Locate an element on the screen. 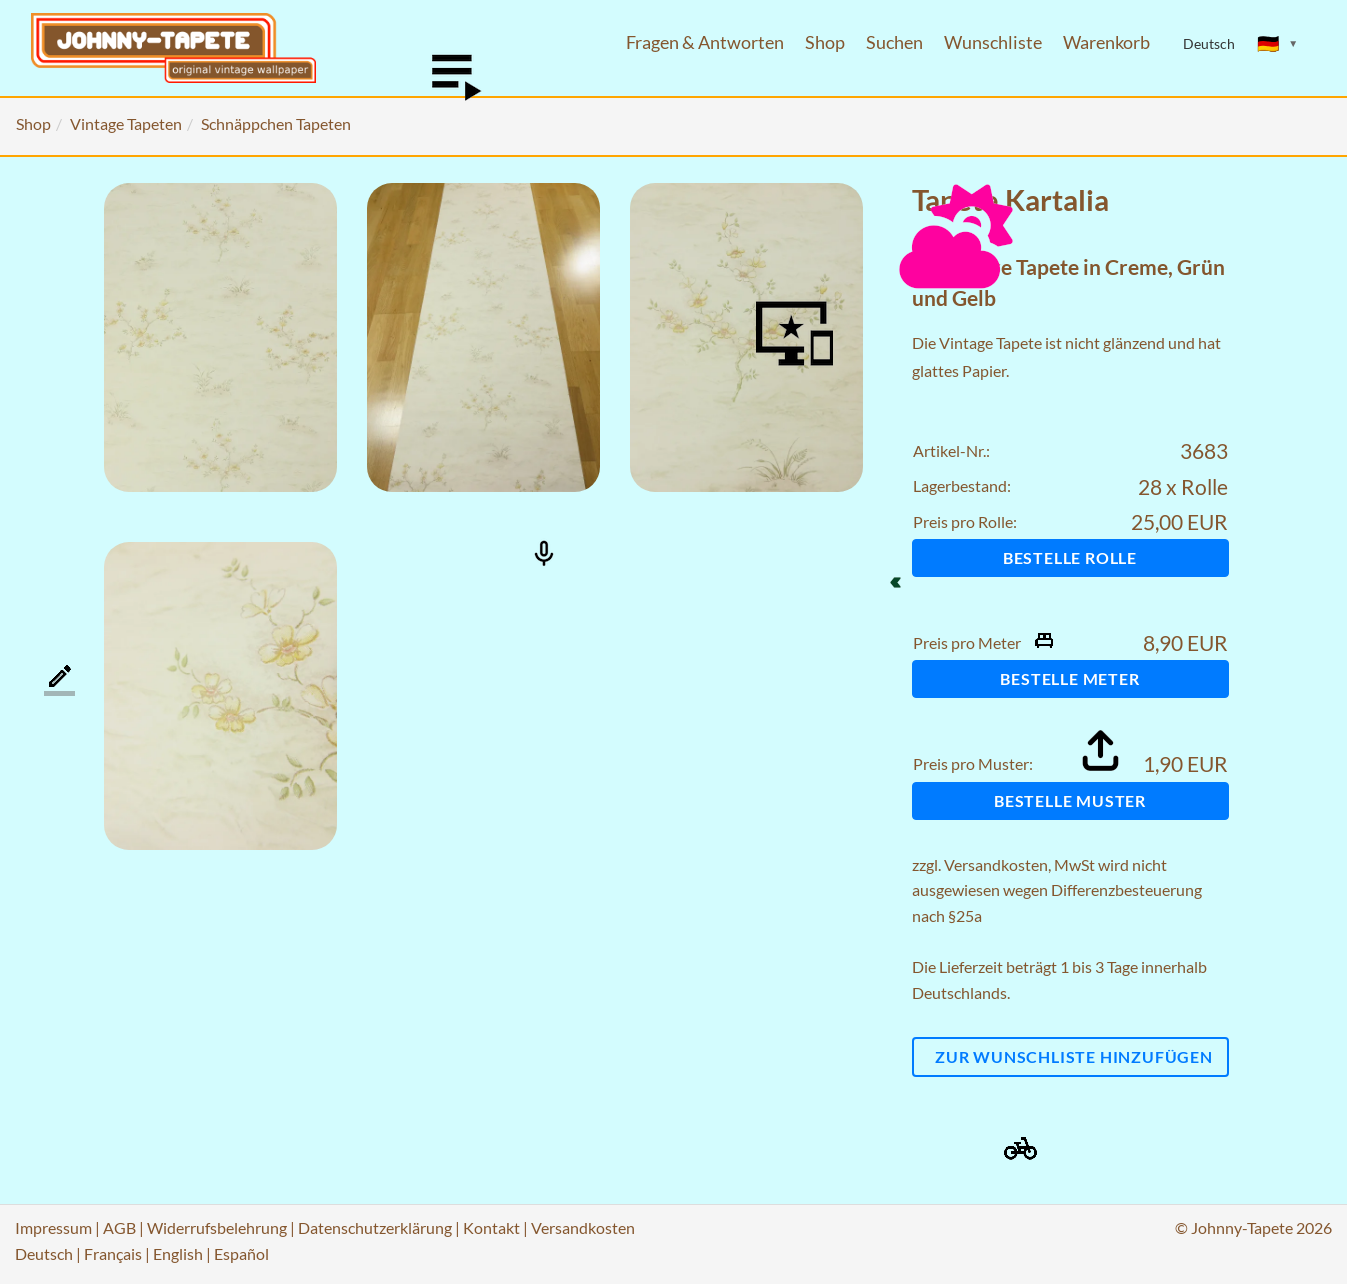  upload a file or document is located at coordinates (1100, 750).